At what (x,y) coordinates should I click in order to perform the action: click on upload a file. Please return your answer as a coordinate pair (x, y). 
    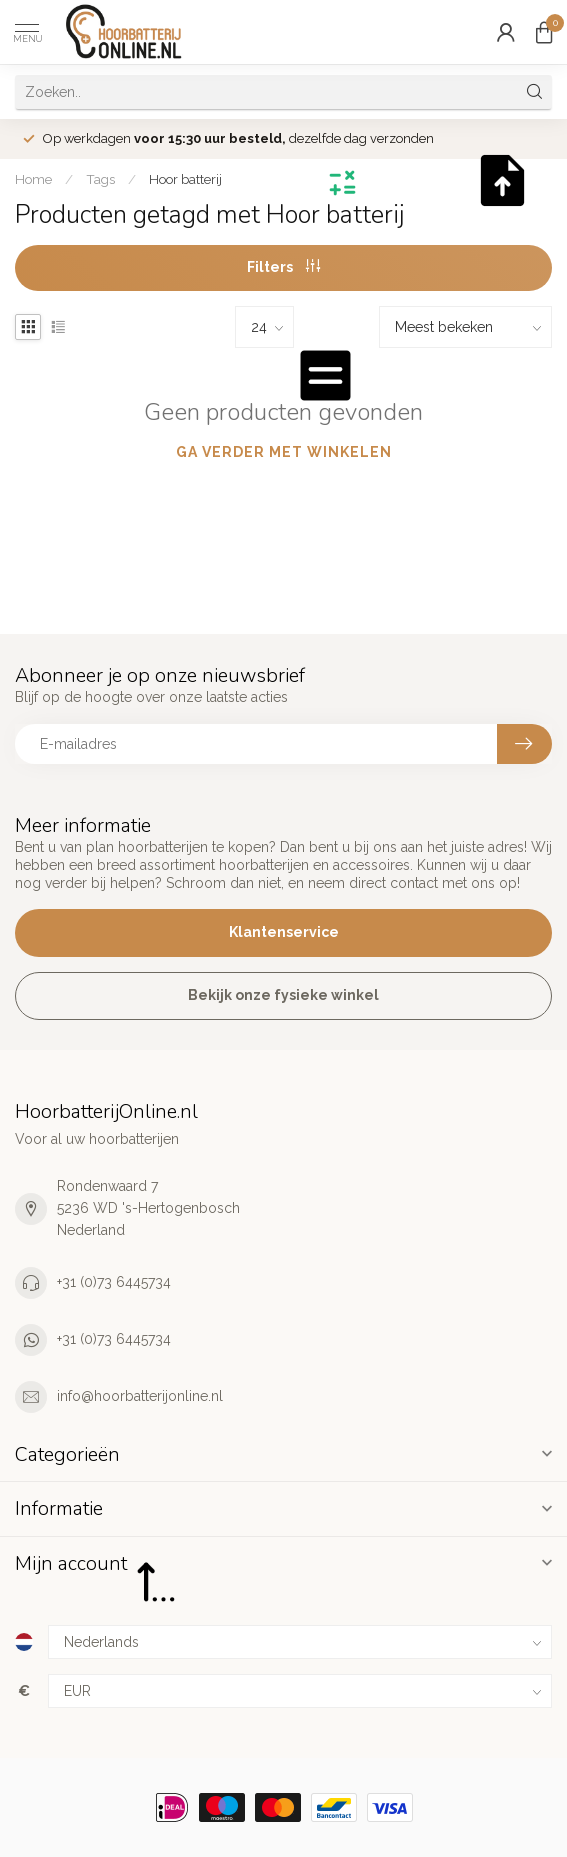
    Looking at the image, I should click on (502, 180).